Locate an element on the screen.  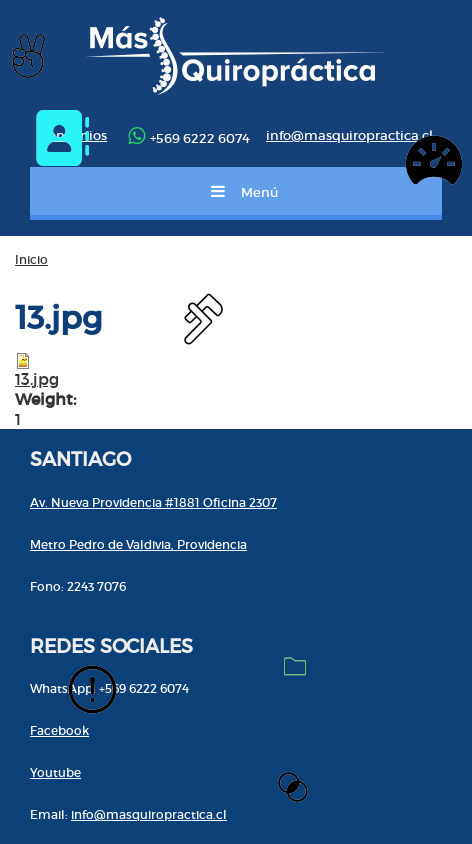
send a peace sign reaction or emoji is located at coordinates (28, 56).